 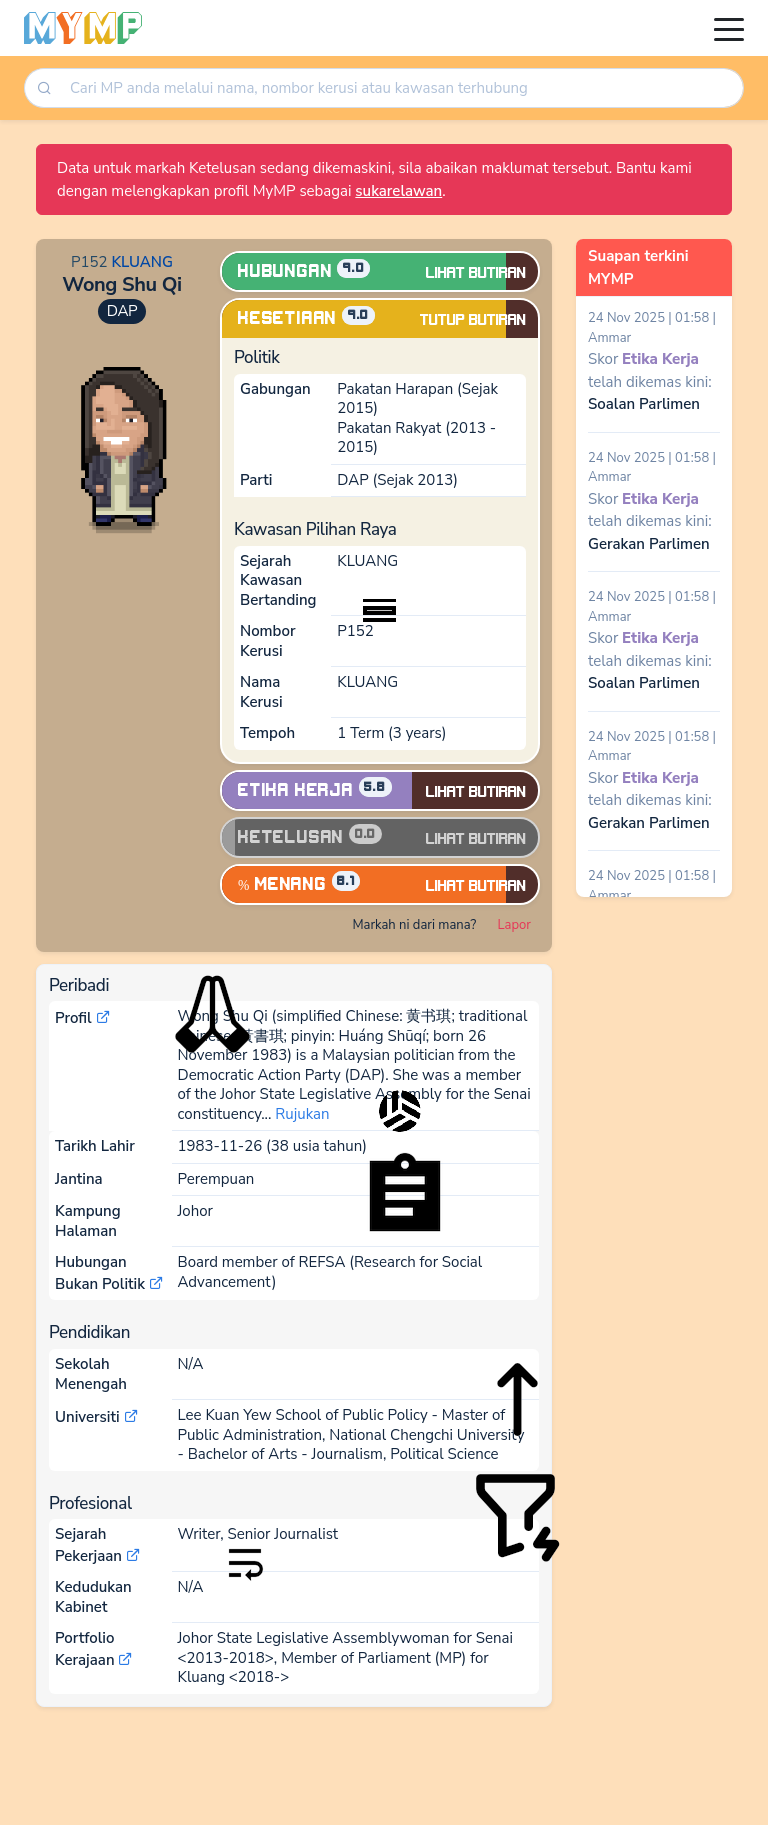 What do you see at coordinates (400, 1111) in the screenshot?
I see `access volleyball or sports content` at bounding box center [400, 1111].